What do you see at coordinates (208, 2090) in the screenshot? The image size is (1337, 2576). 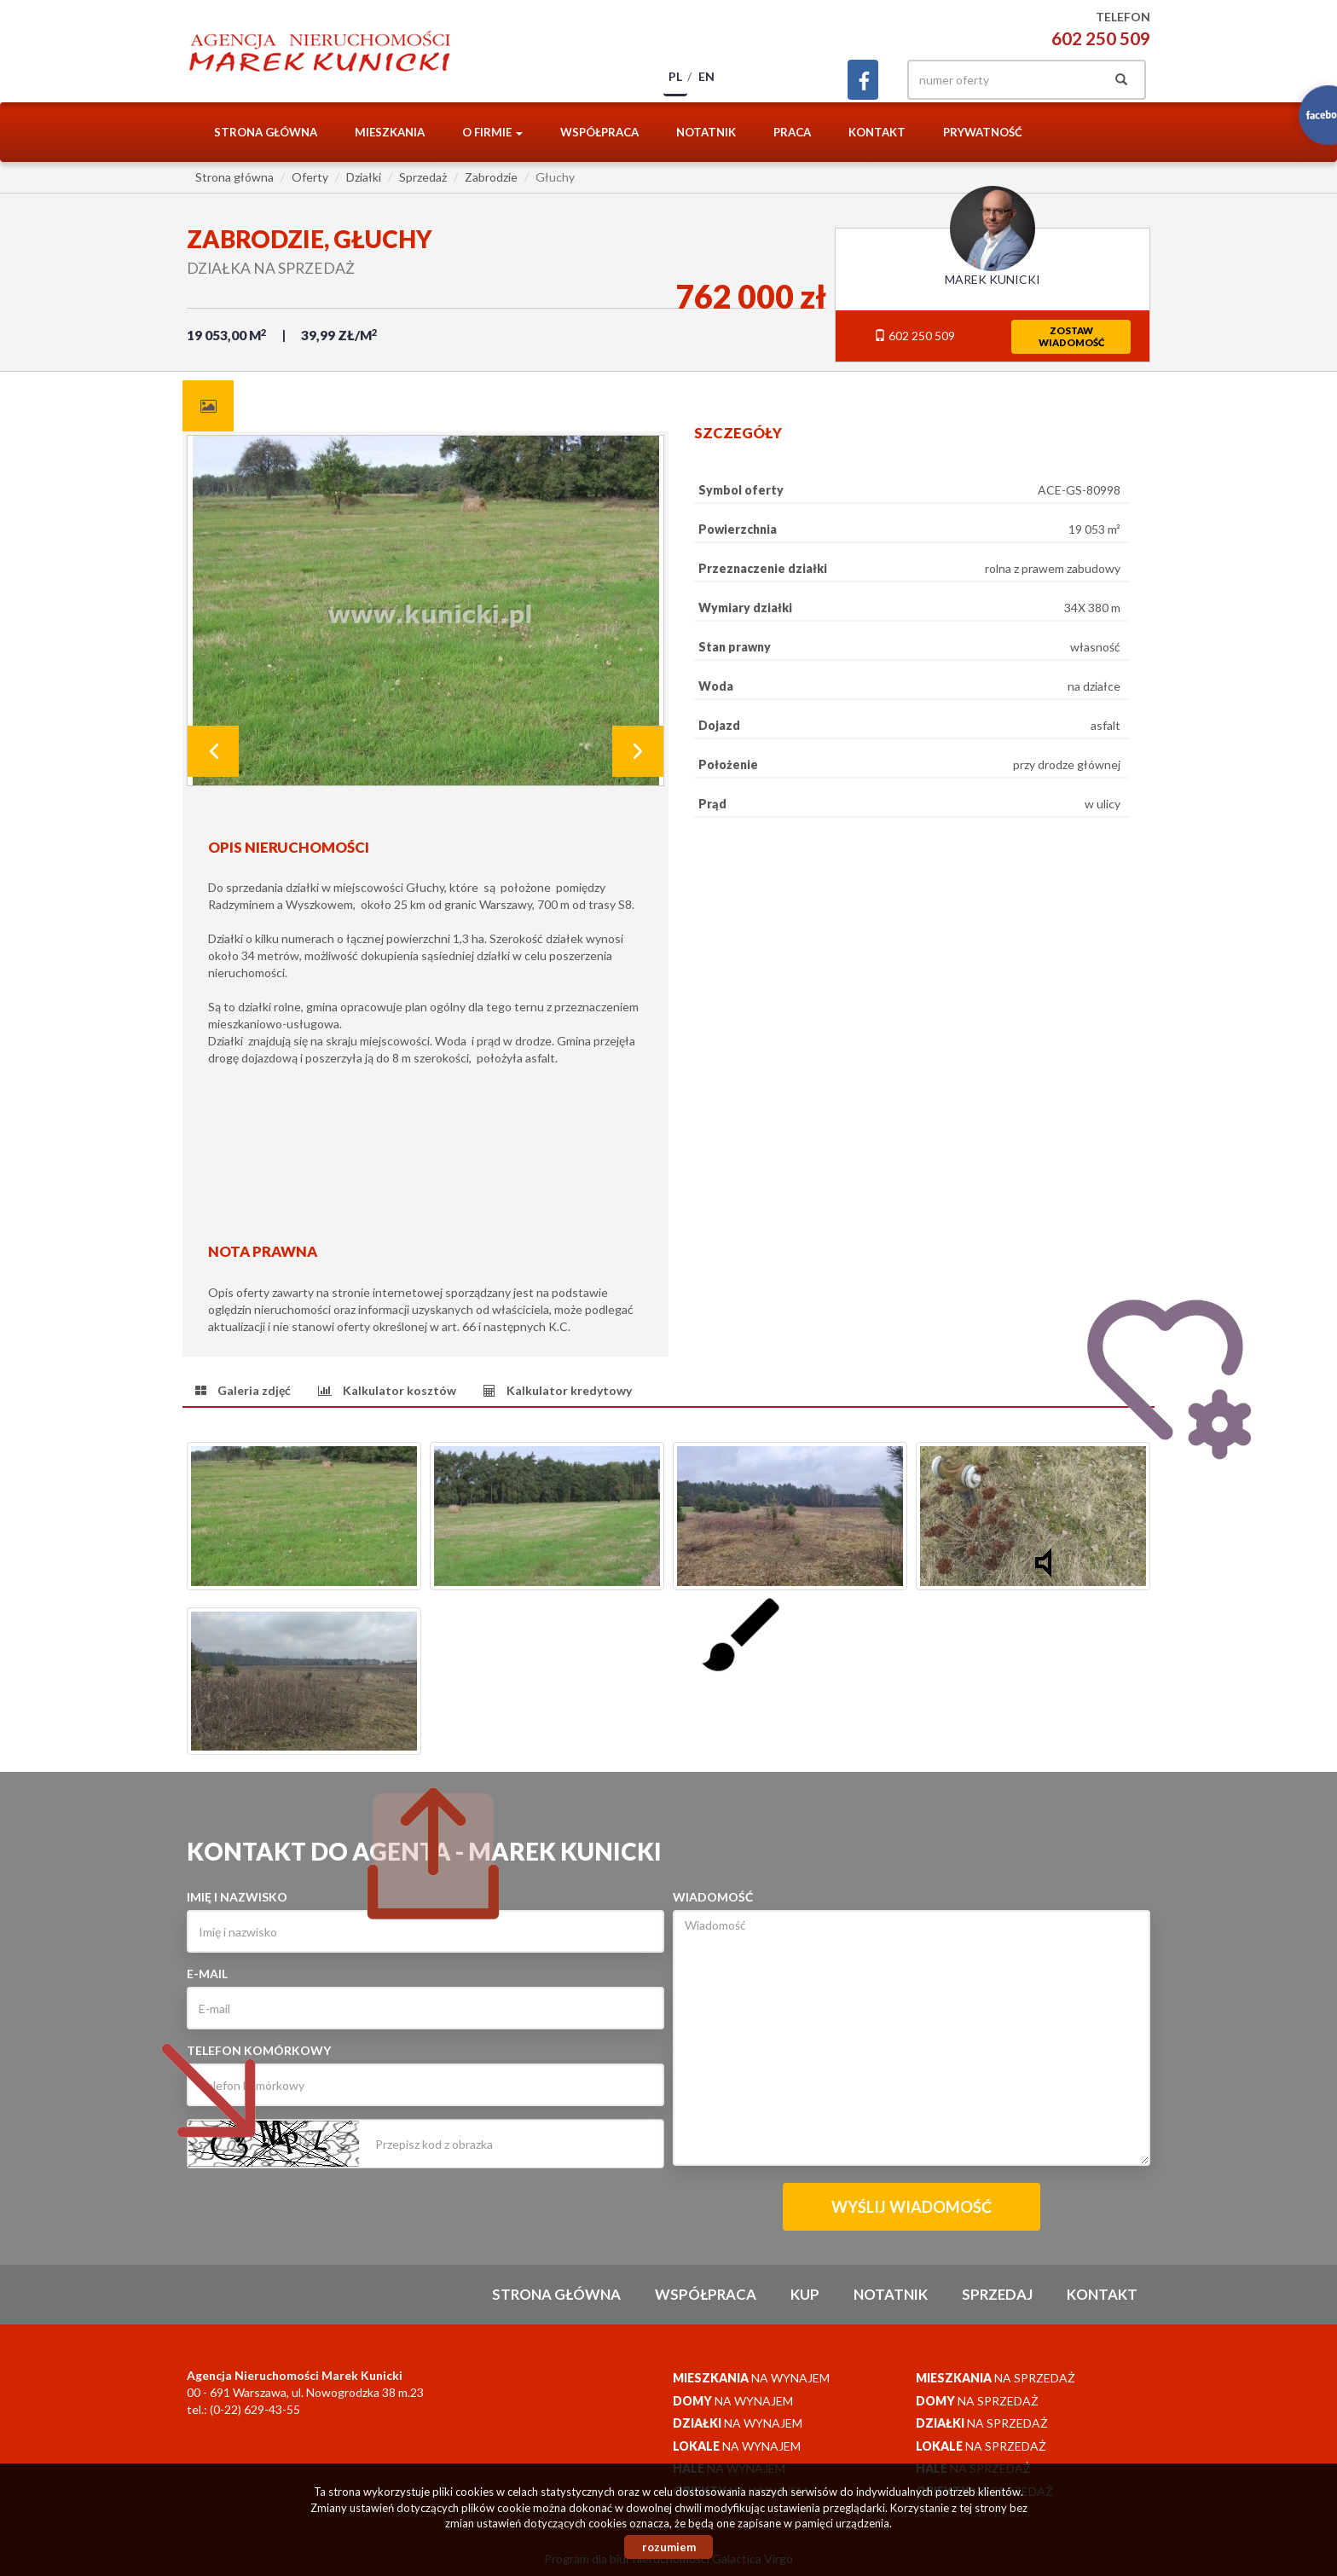 I see `navigate to the next item diagonally` at bounding box center [208, 2090].